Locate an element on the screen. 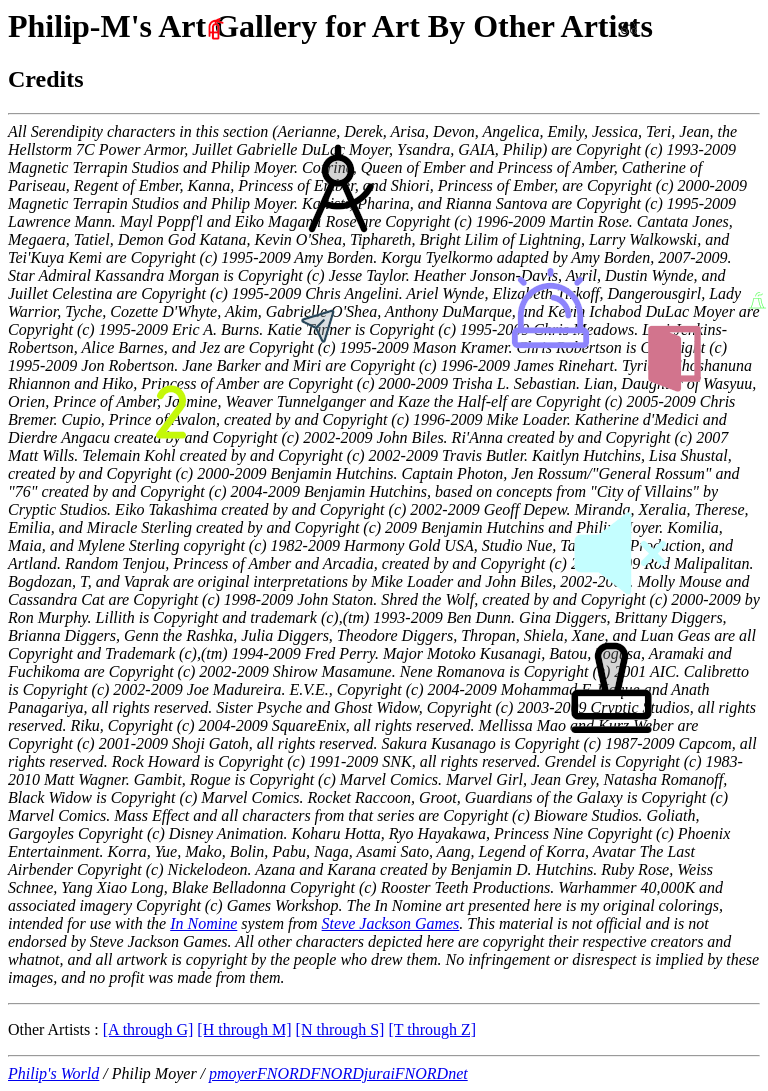  send a message is located at coordinates (319, 325).